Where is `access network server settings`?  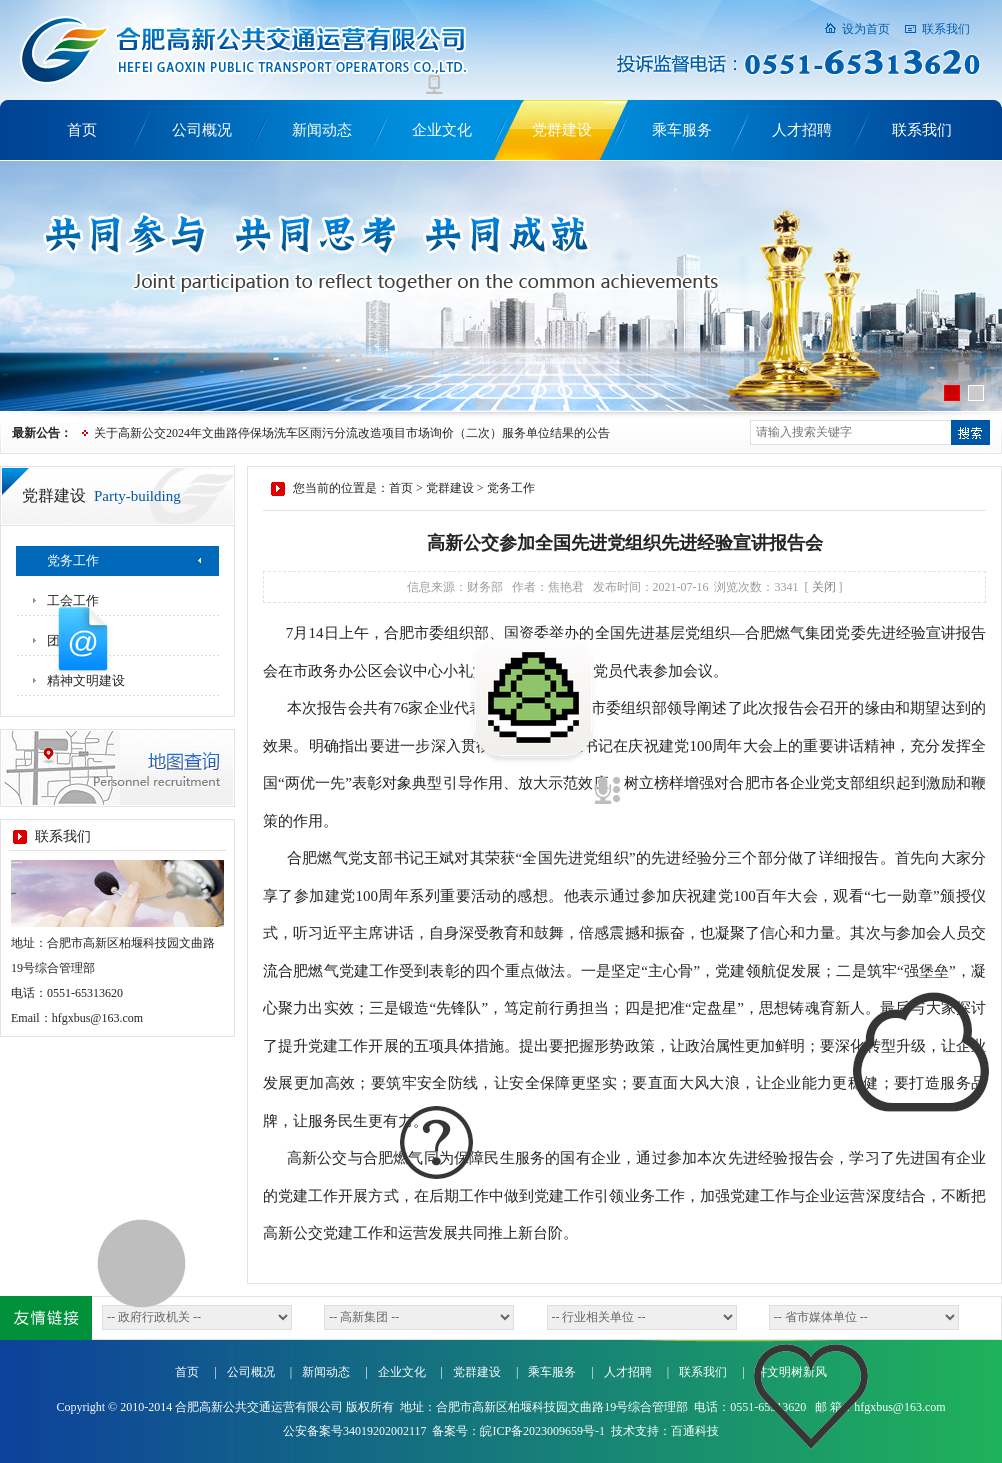
access network server settings is located at coordinates (435, 84).